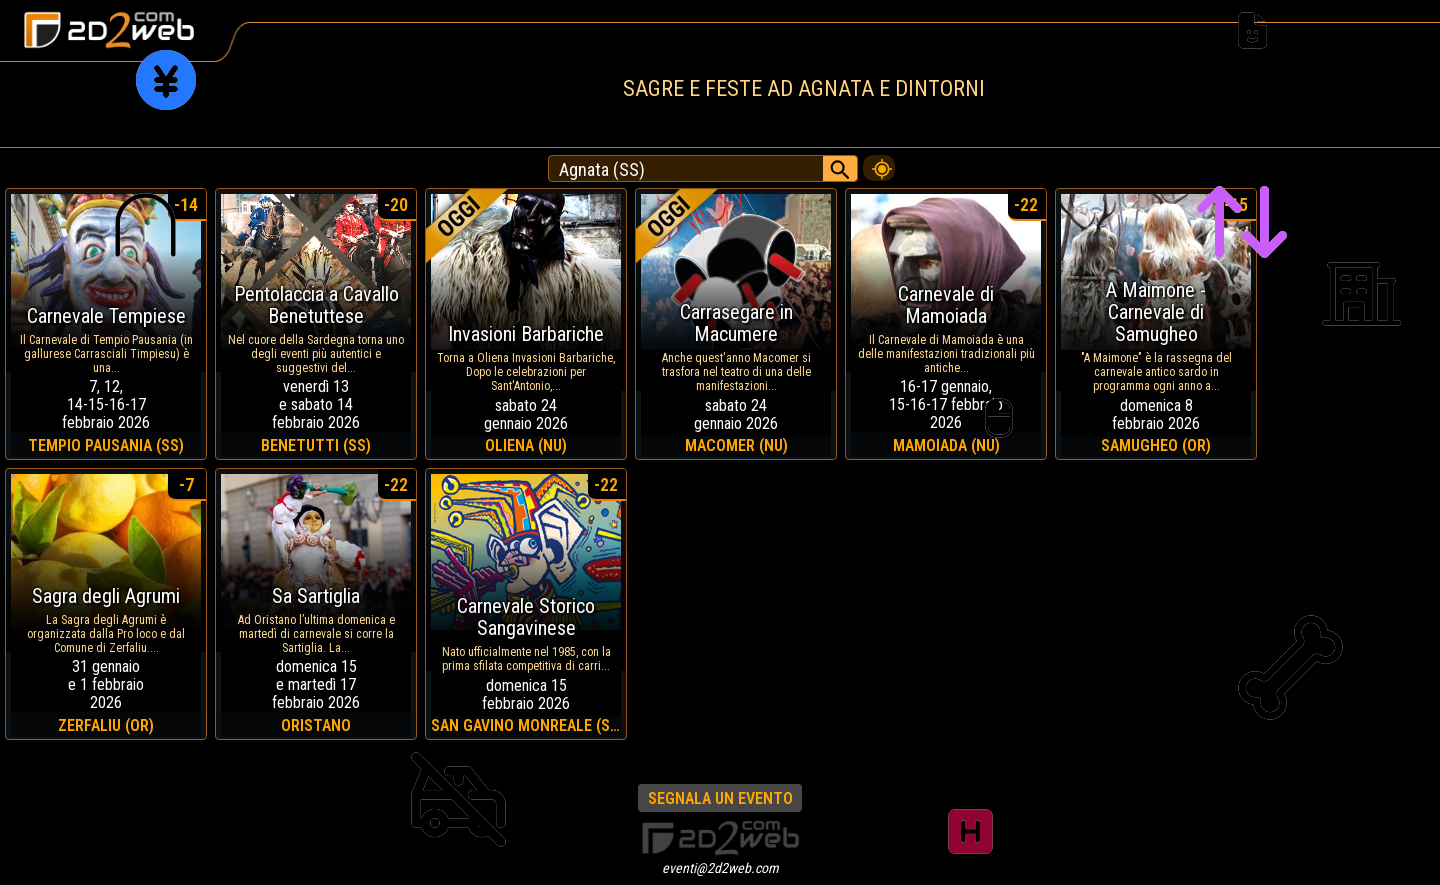 The image size is (1440, 885). I want to click on view office or workplace location, so click(1359, 294).